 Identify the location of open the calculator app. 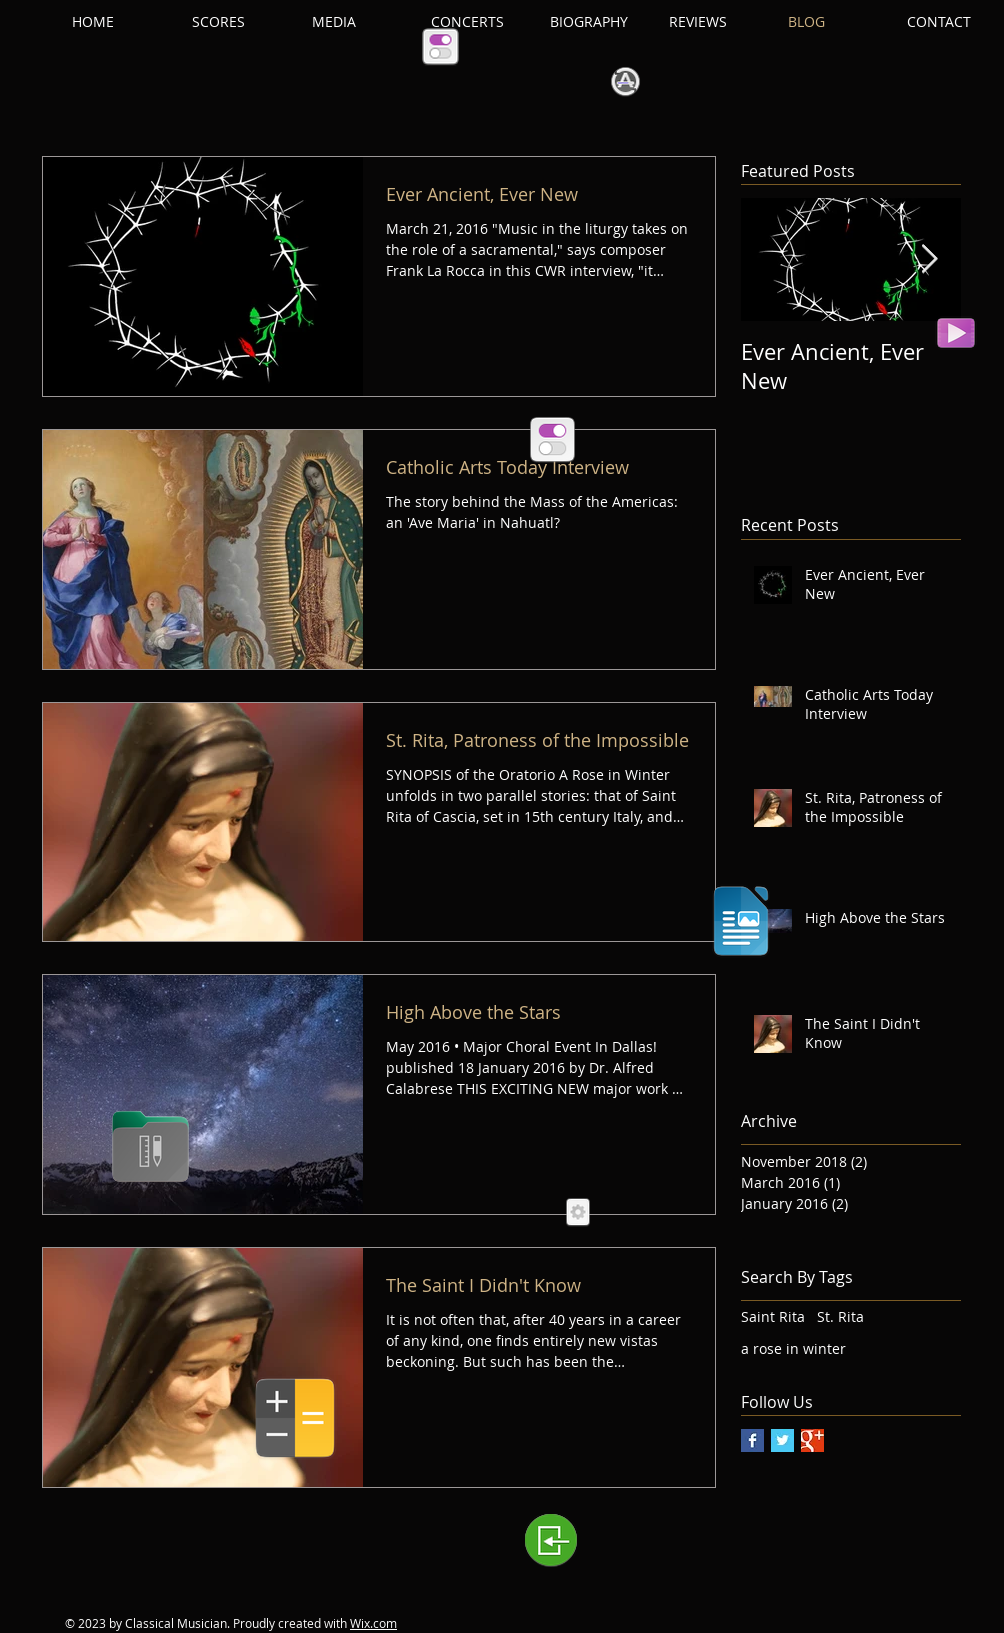
(295, 1418).